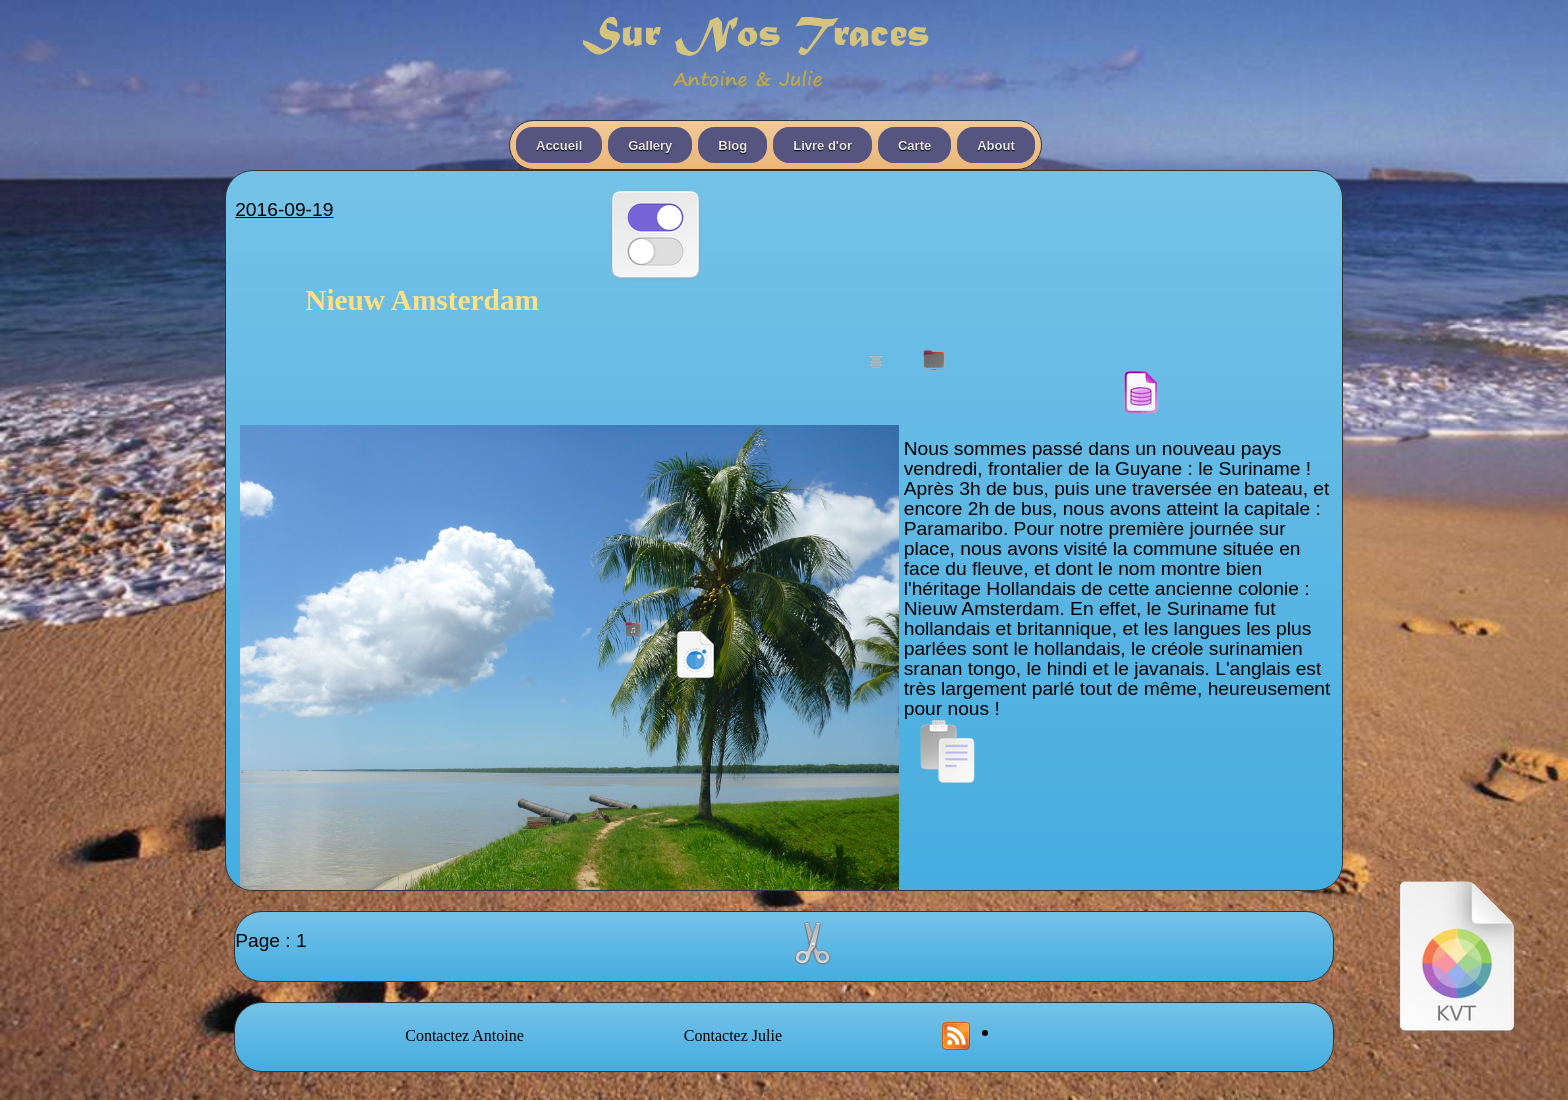 The height and width of the screenshot is (1100, 1568). What do you see at coordinates (876, 361) in the screenshot?
I see `center align text` at bounding box center [876, 361].